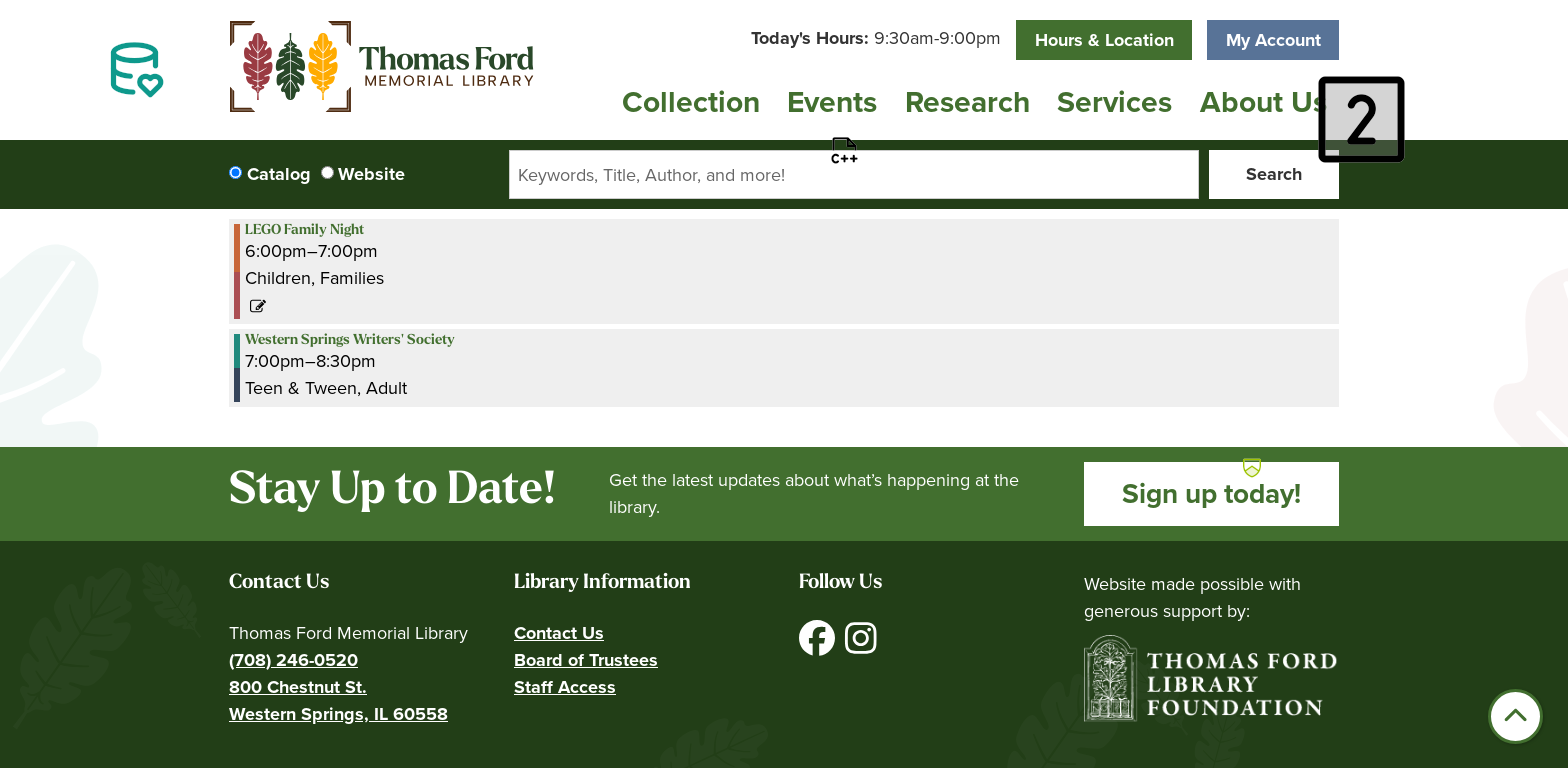 This screenshot has height=769, width=1568. Describe the element at coordinates (1361, 119) in the screenshot. I see `select option number two` at that location.